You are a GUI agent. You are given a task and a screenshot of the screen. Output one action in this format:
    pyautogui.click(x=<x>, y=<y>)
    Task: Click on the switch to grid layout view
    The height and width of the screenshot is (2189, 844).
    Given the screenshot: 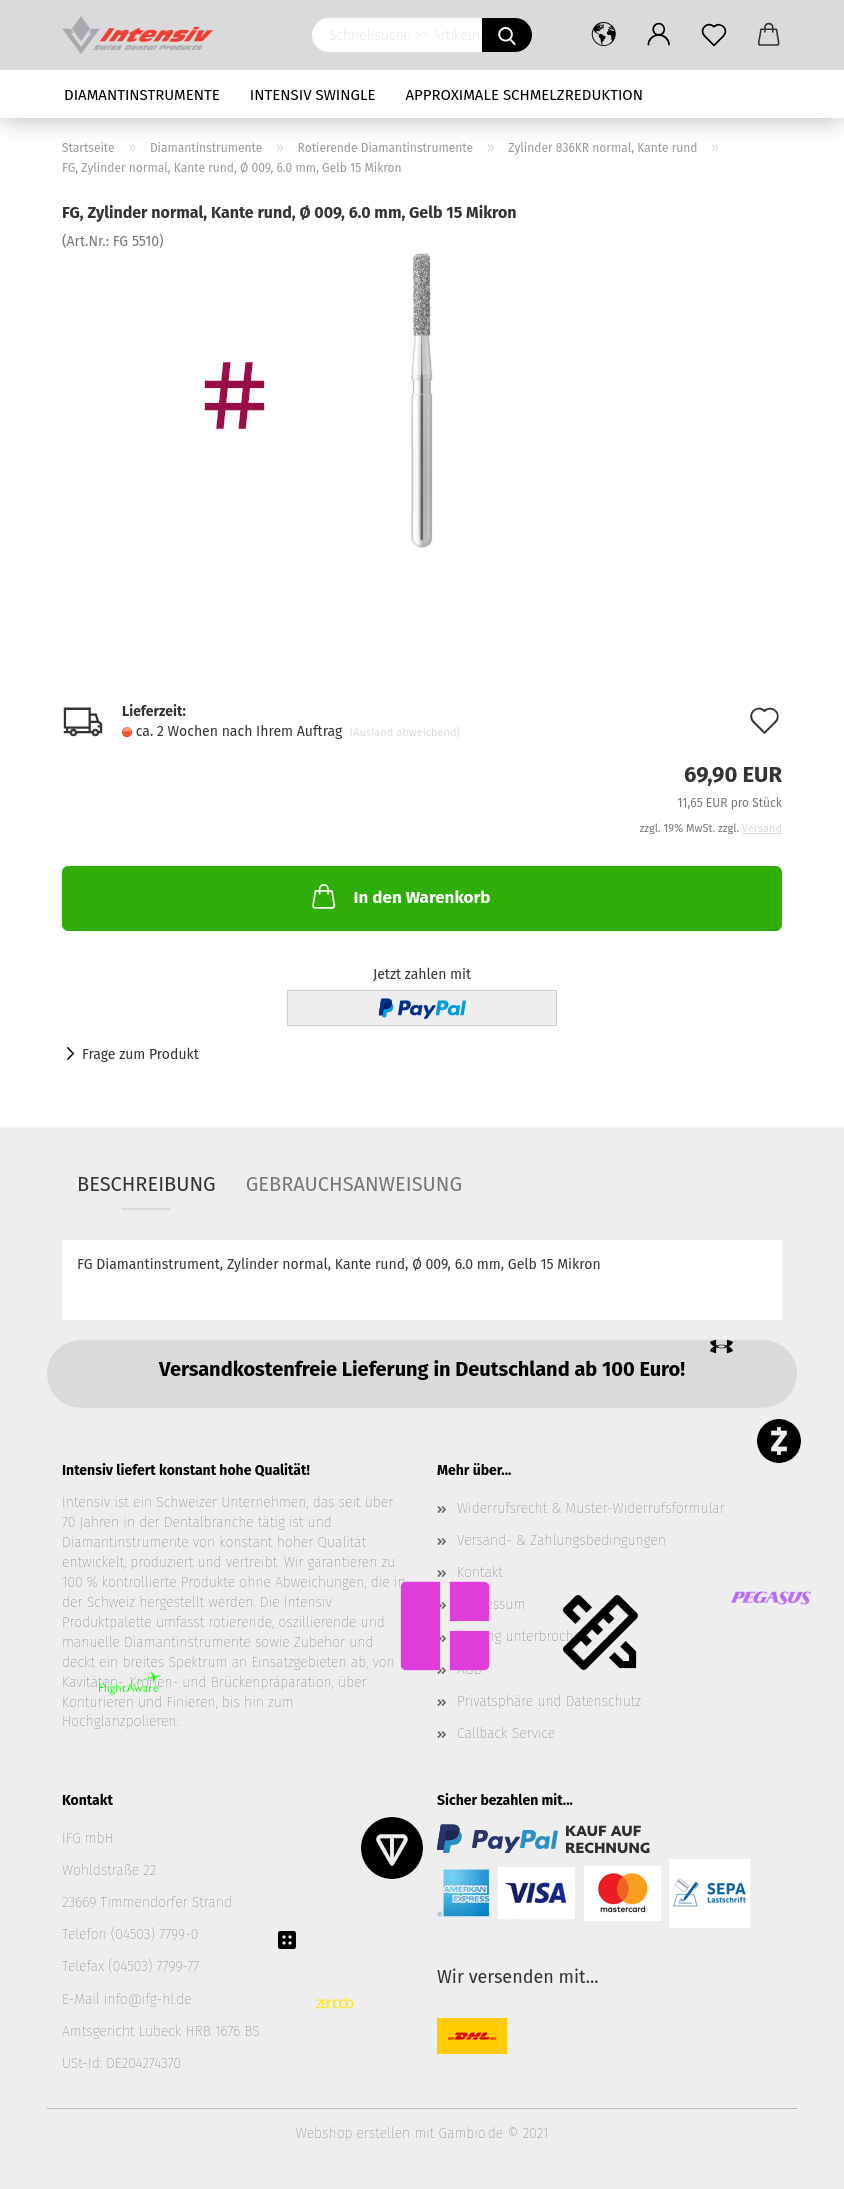 What is the action you would take?
    pyautogui.click(x=445, y=1626)
    